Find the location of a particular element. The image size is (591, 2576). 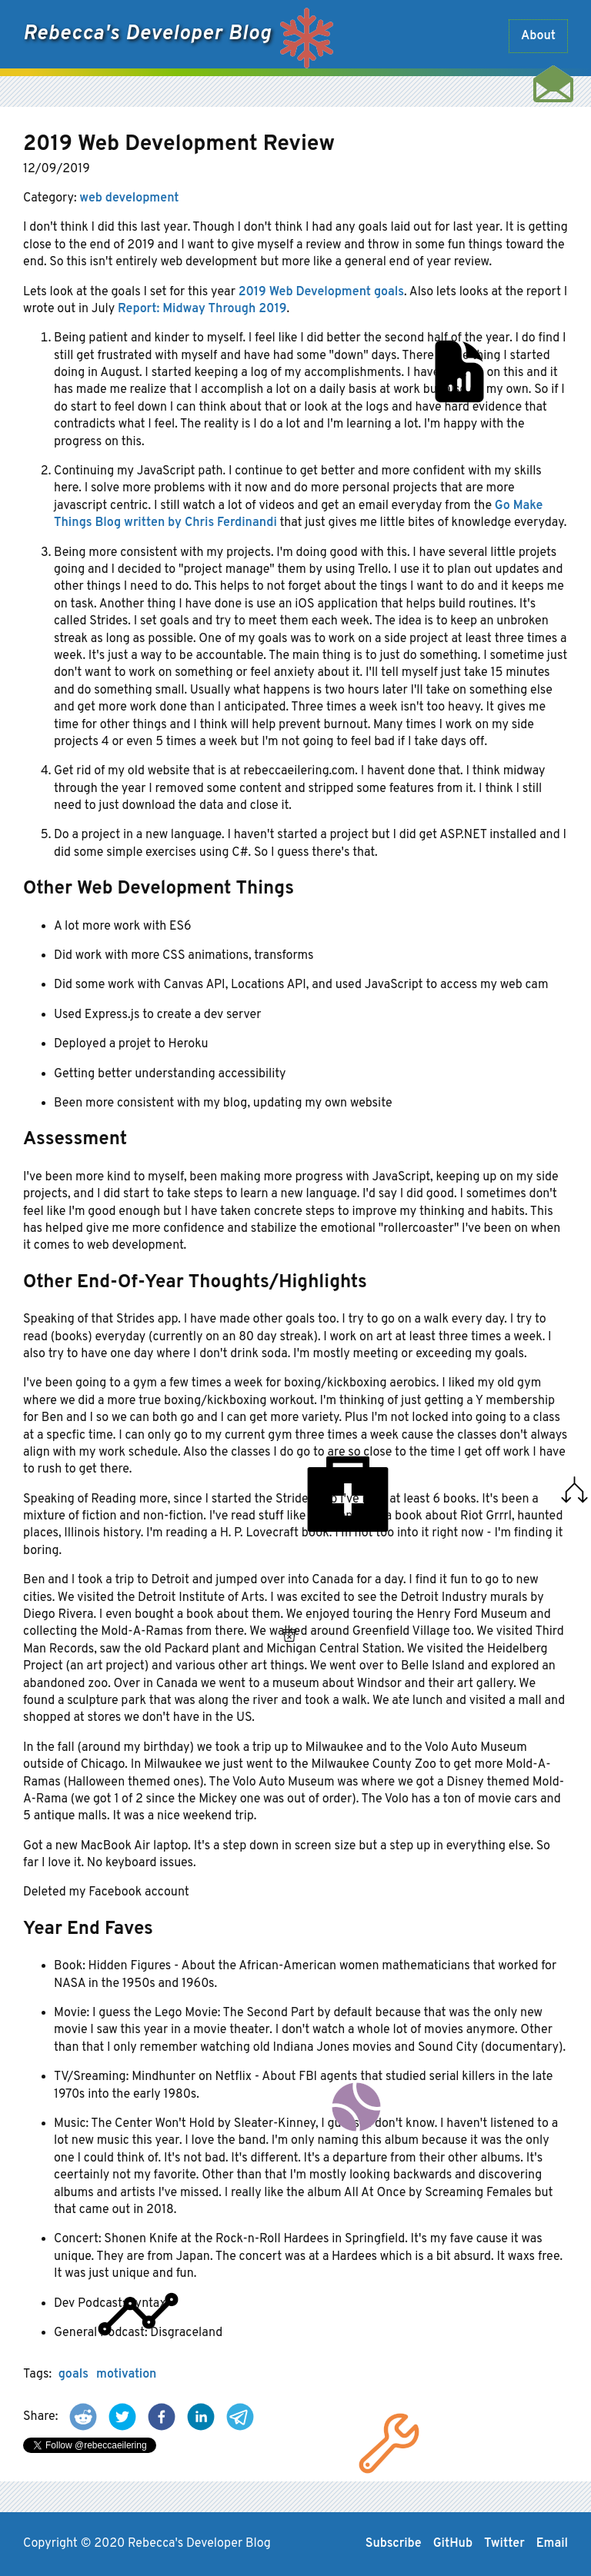

indicates cold or freezing temperature setting is located at coordinates (306, 38).